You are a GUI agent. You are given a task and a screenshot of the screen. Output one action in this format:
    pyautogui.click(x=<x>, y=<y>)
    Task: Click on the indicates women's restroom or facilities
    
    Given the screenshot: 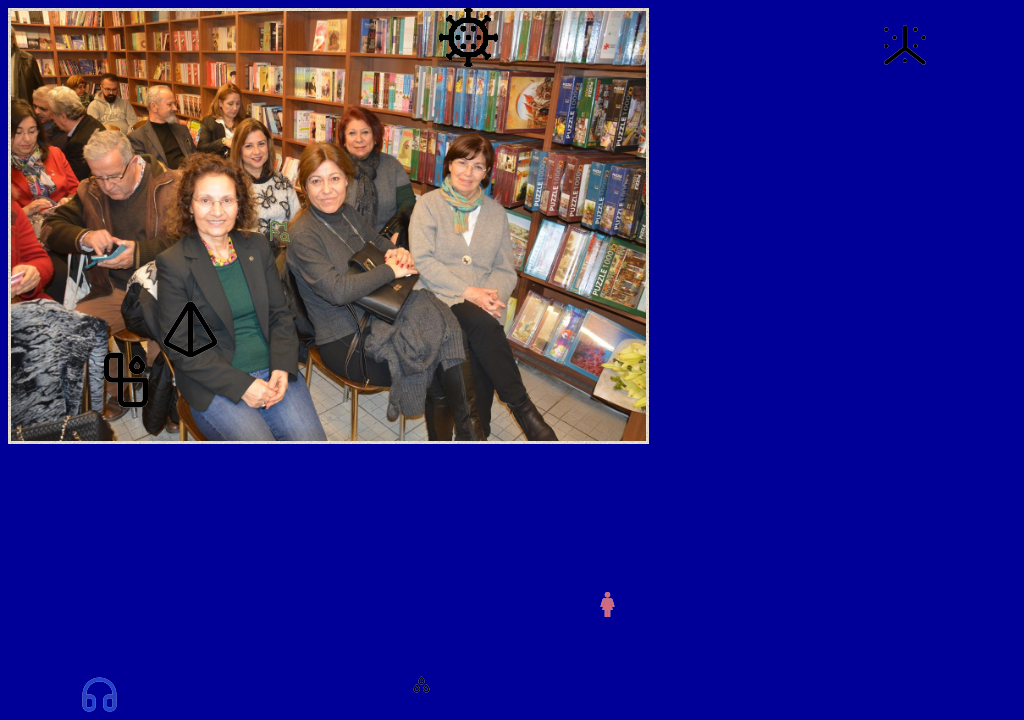 What is the action you would take?
    pyautogui.click(x=607, y=604)
    